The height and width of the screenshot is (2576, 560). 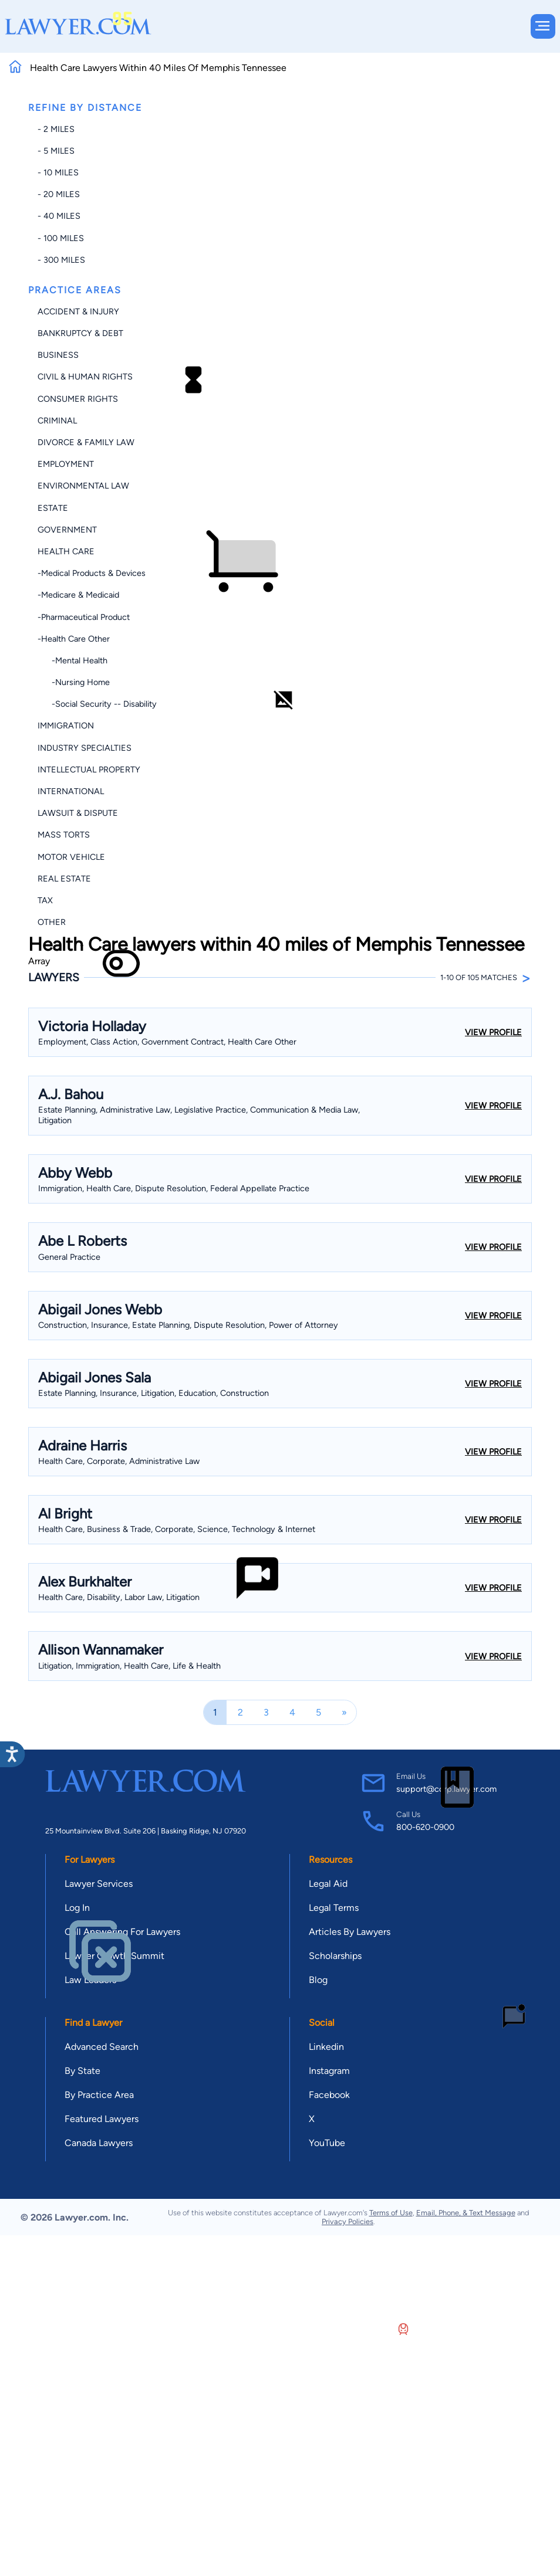 What do you see at coordinates (193, 379) in the screenshot?
I see `indicates a process is loading or in progress` at bounding box center [193, 379].